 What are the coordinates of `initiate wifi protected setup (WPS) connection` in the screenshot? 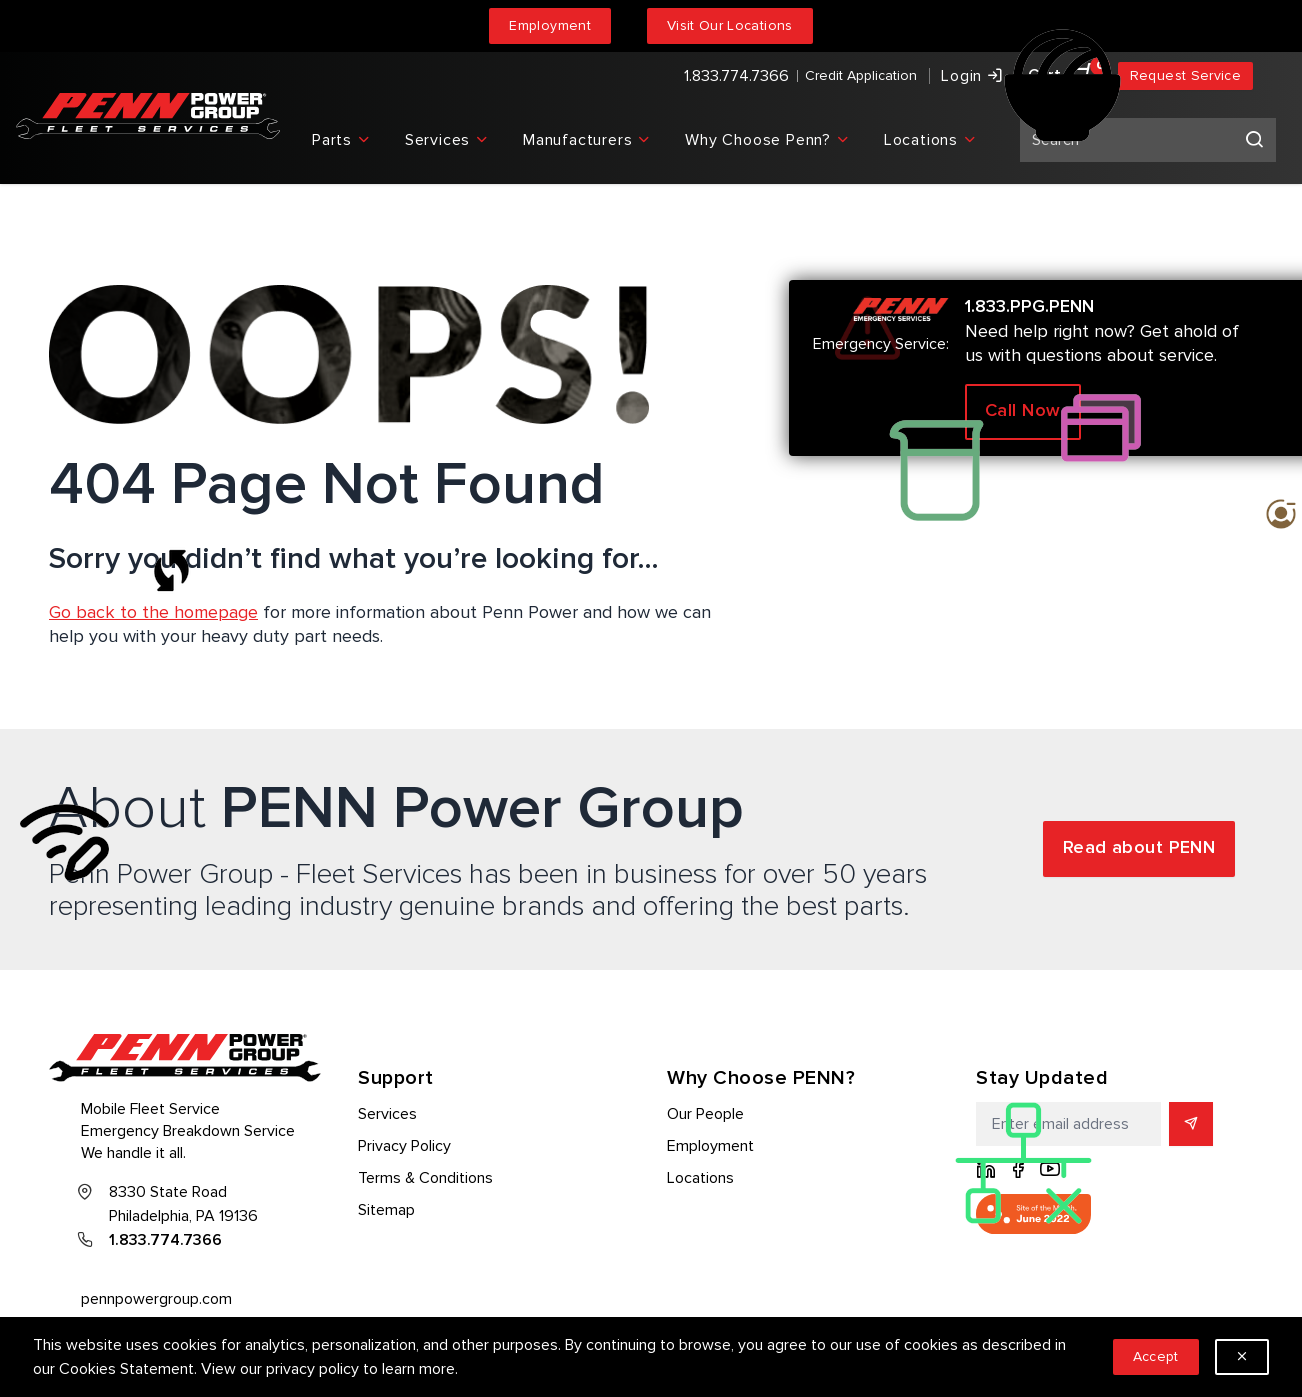 It's located at (171, 570).